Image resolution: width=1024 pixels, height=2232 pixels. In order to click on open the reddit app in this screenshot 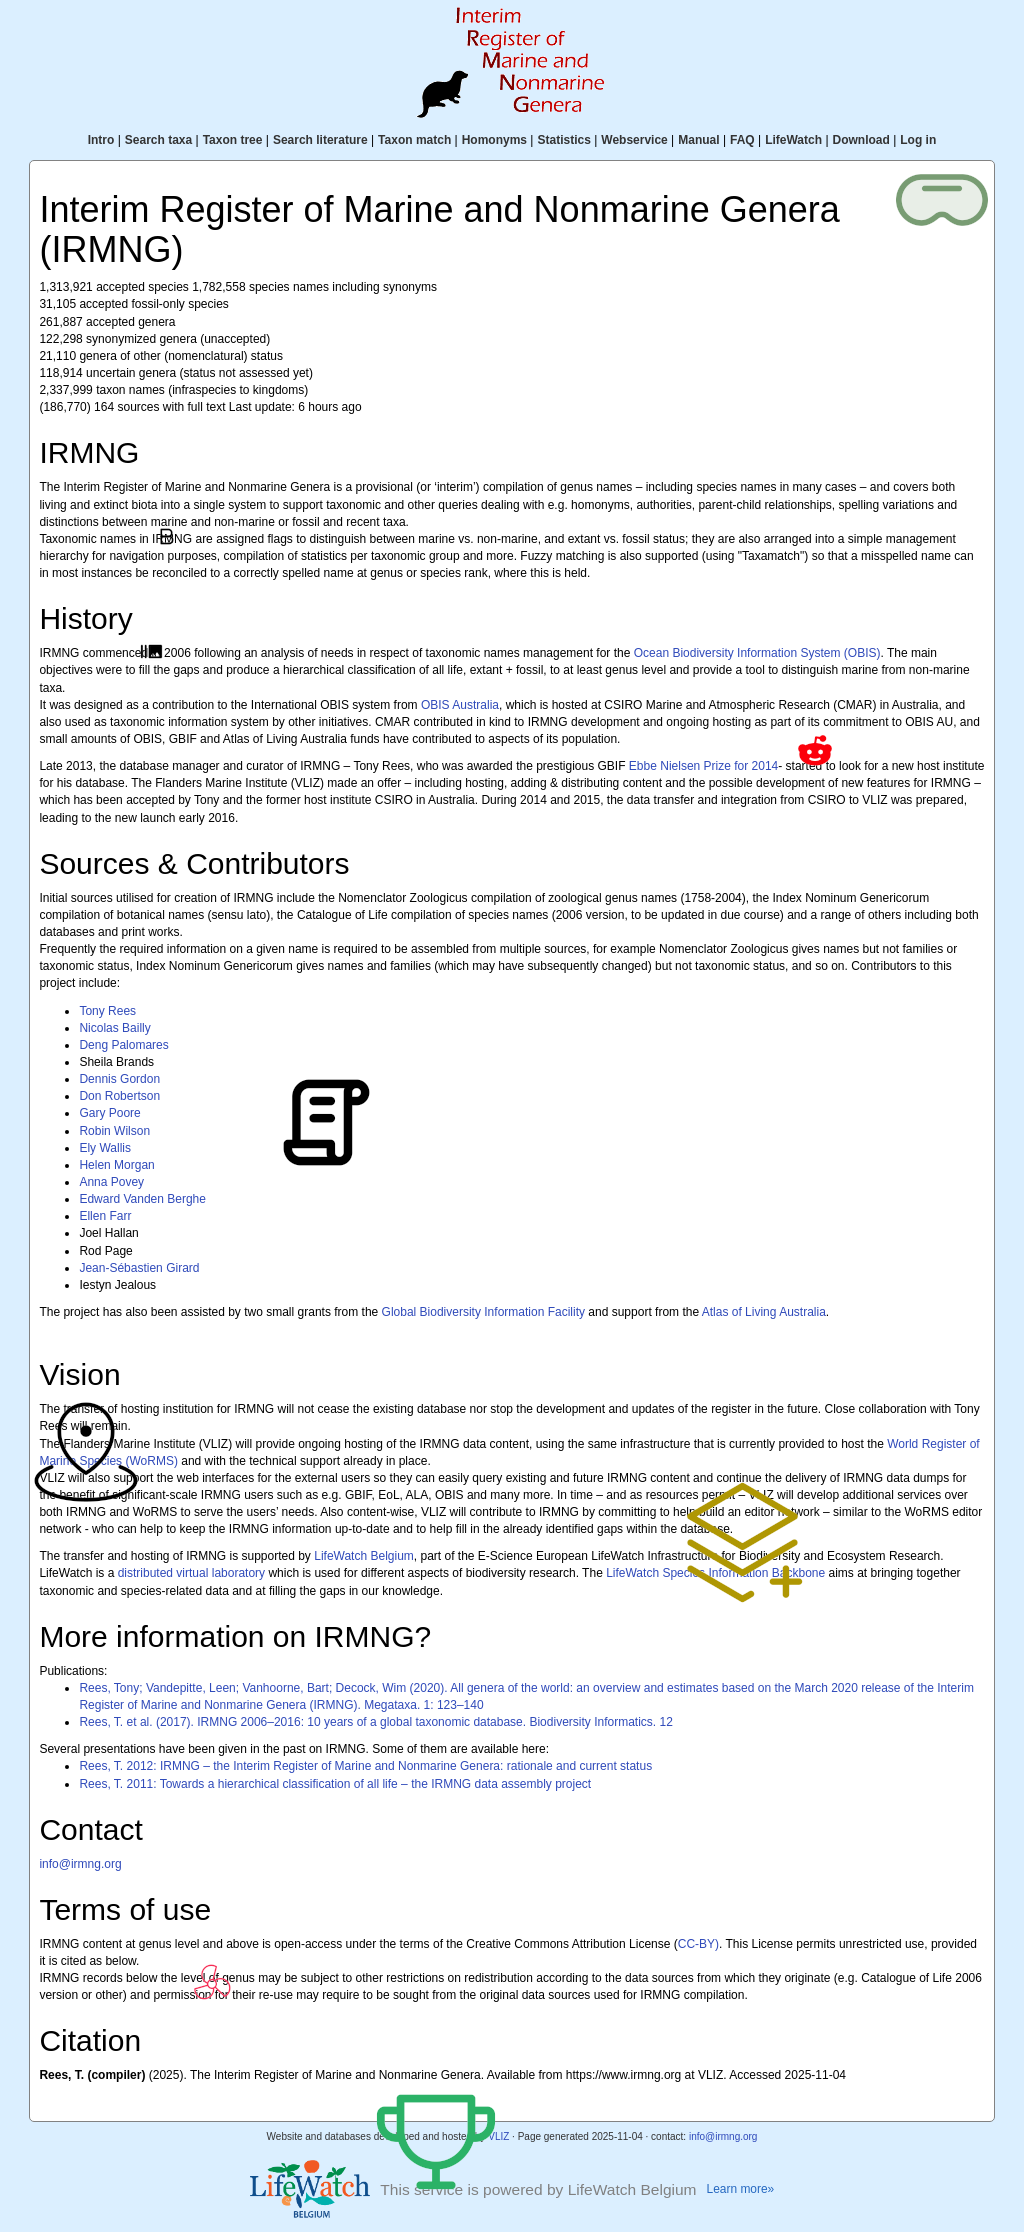, I will do `click(815, 752)`.